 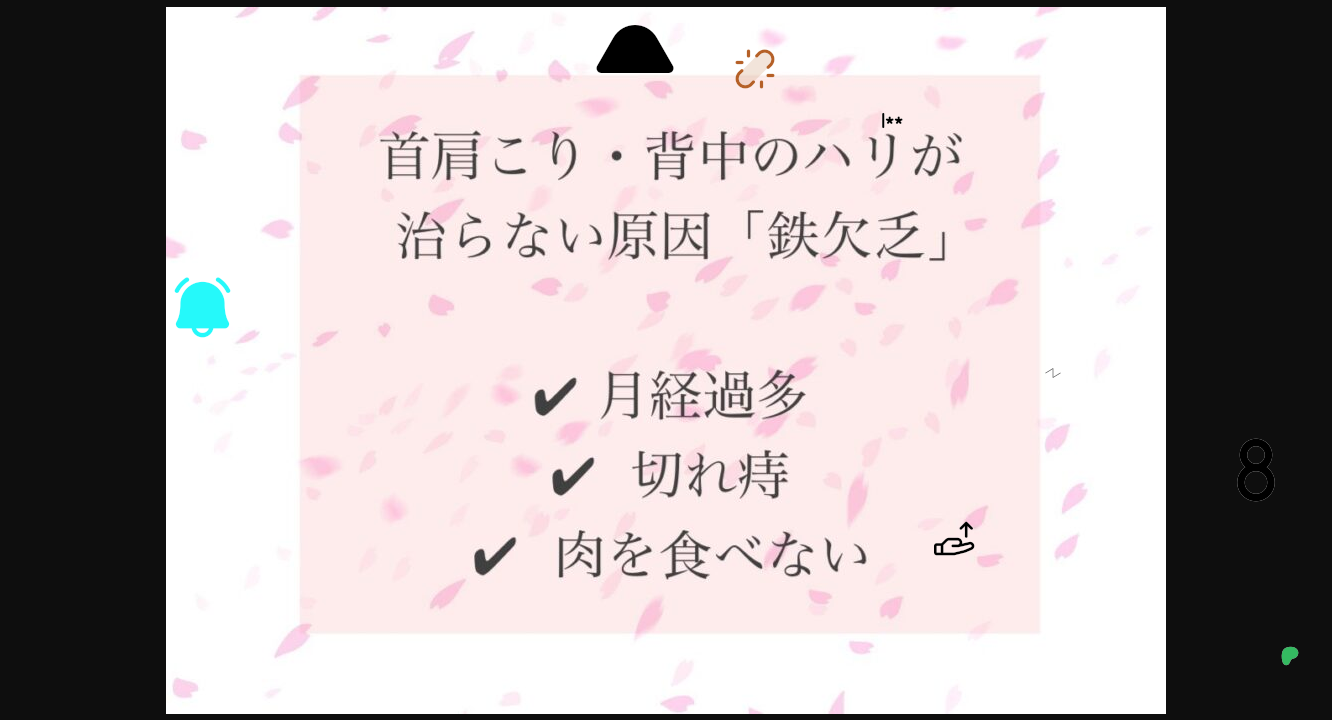 I want to click on indicates a mound or hill terrain feature, so click(x=635, y=49).